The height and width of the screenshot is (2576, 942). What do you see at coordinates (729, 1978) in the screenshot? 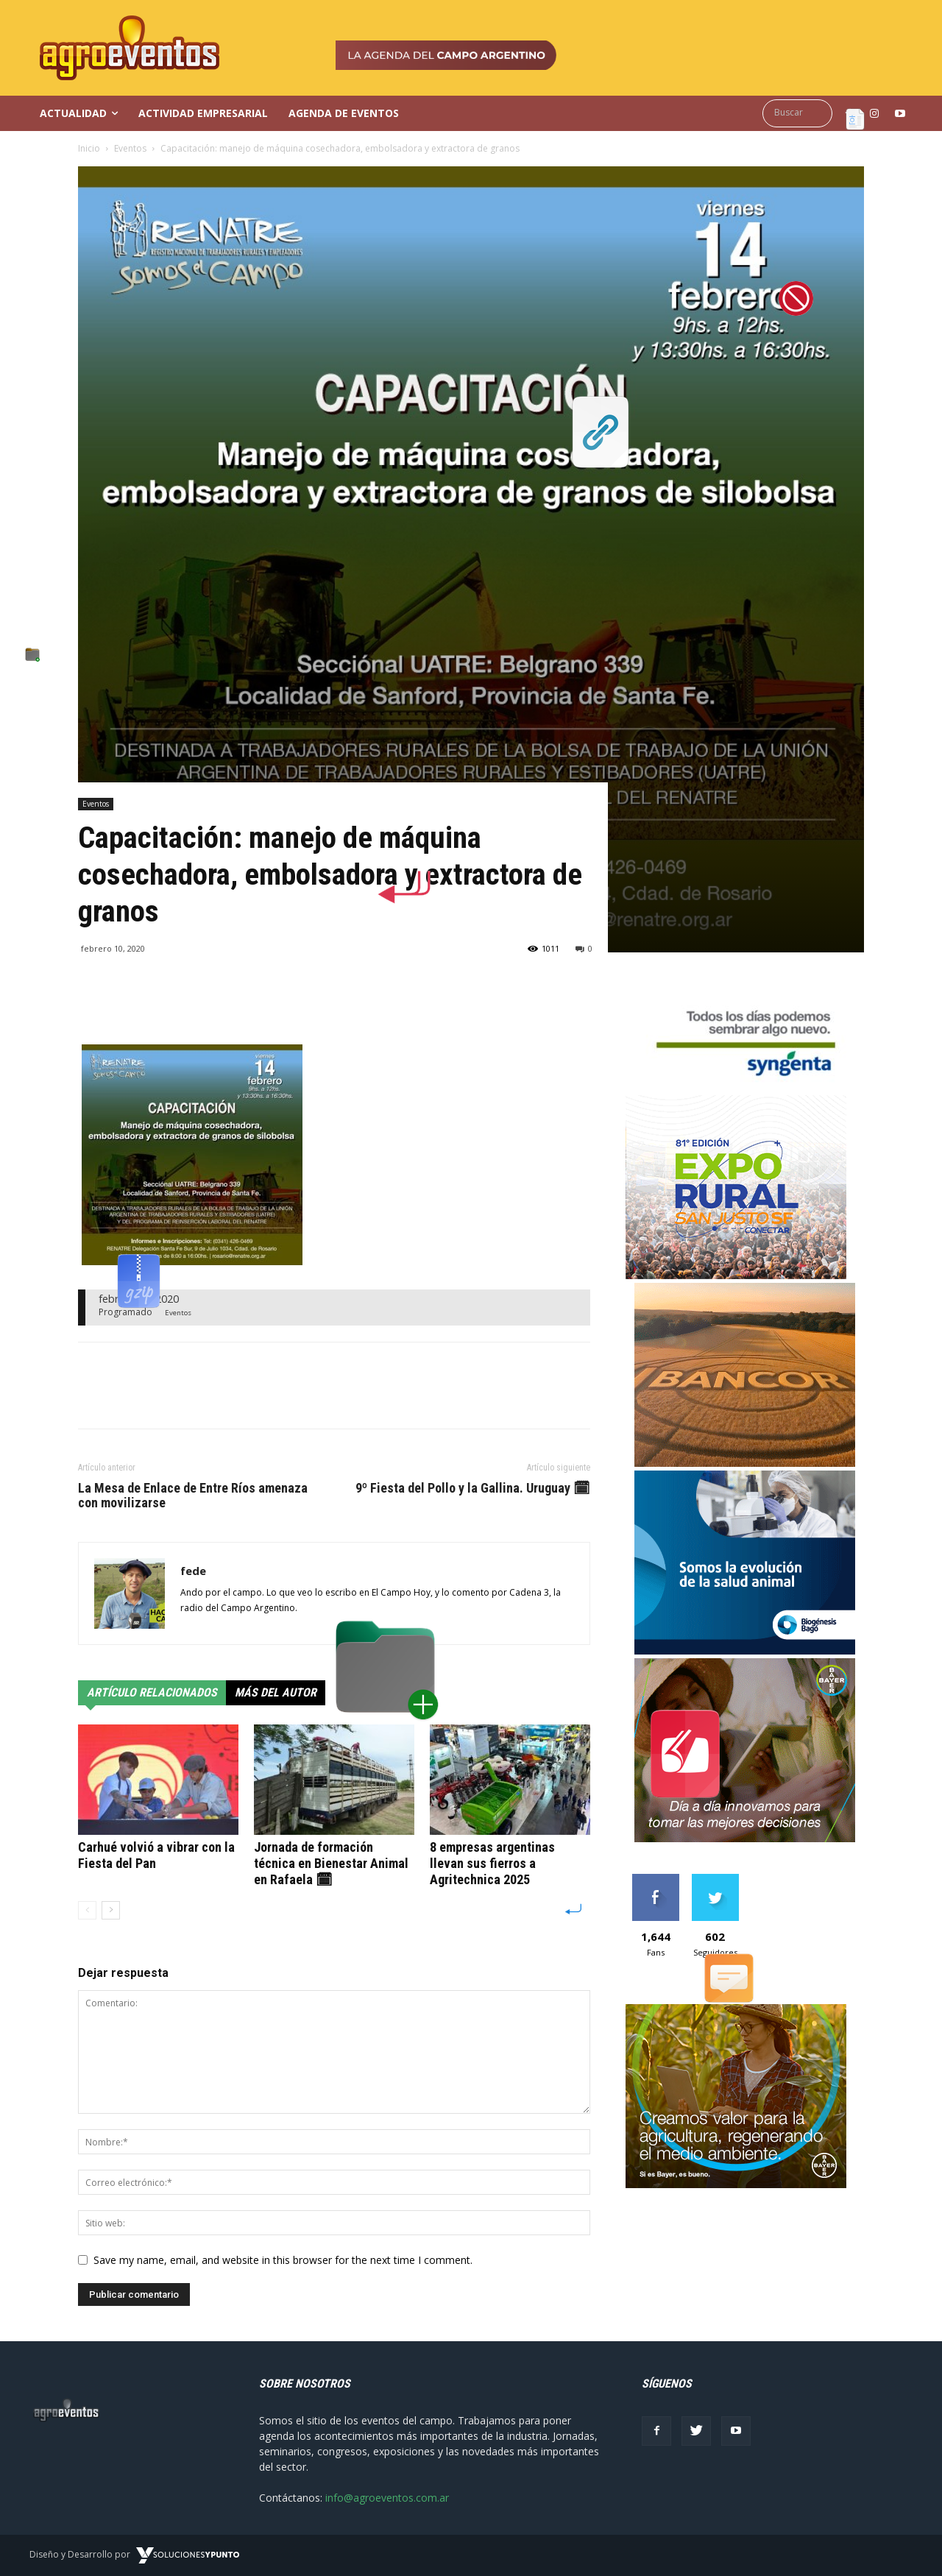
I see `open messaging or chat application` at bounding box center [729, 1978].